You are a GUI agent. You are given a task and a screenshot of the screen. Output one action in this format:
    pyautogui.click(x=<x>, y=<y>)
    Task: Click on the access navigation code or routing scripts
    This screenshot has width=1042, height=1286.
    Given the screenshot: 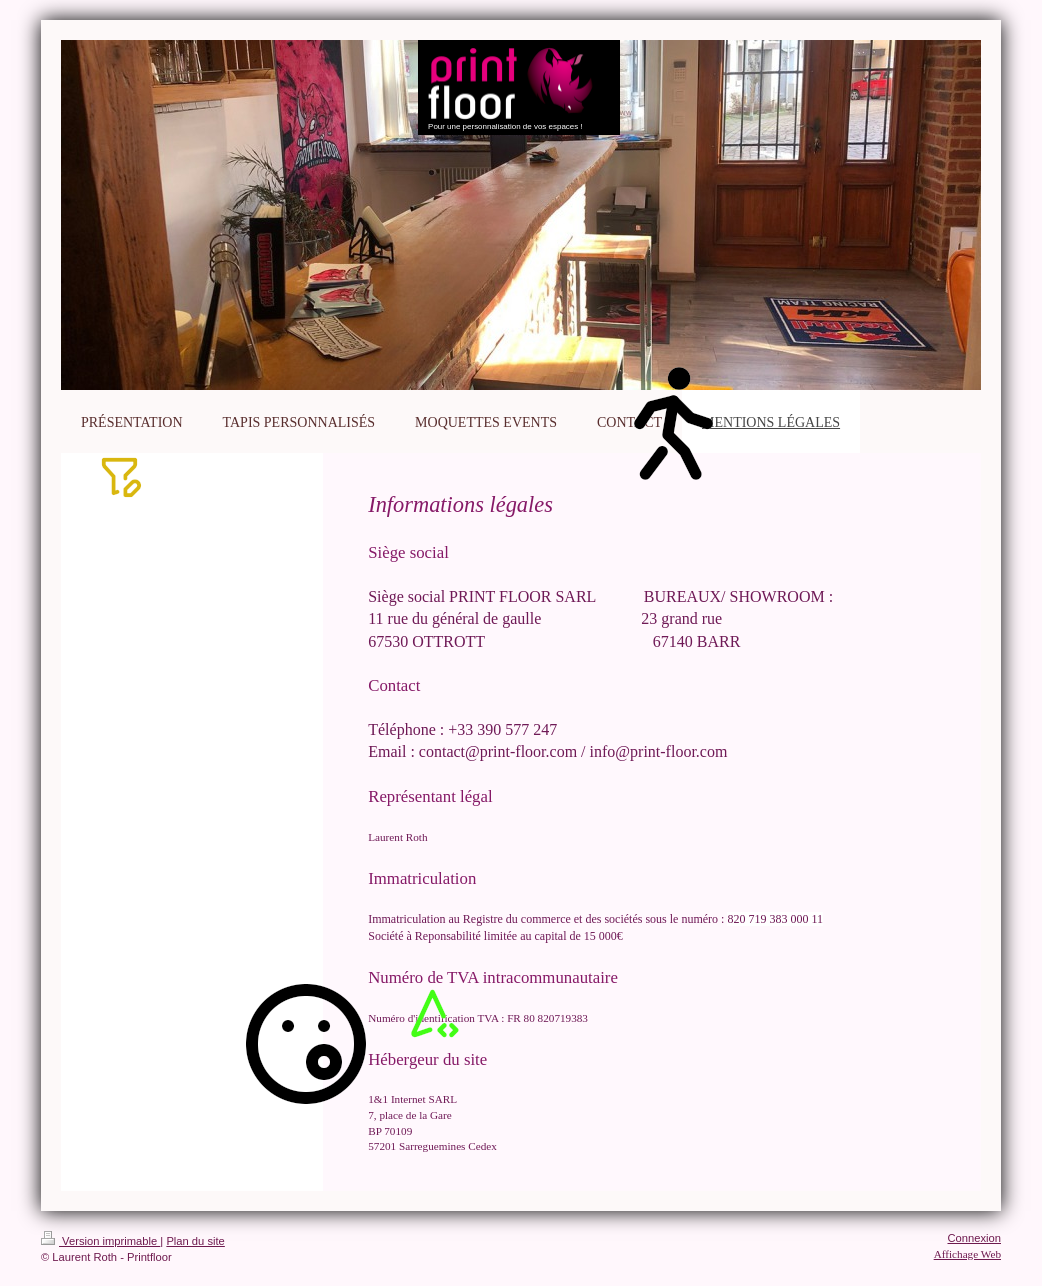 What is the action you would take?
    pyautogui.click(x=432, y=1013)
    